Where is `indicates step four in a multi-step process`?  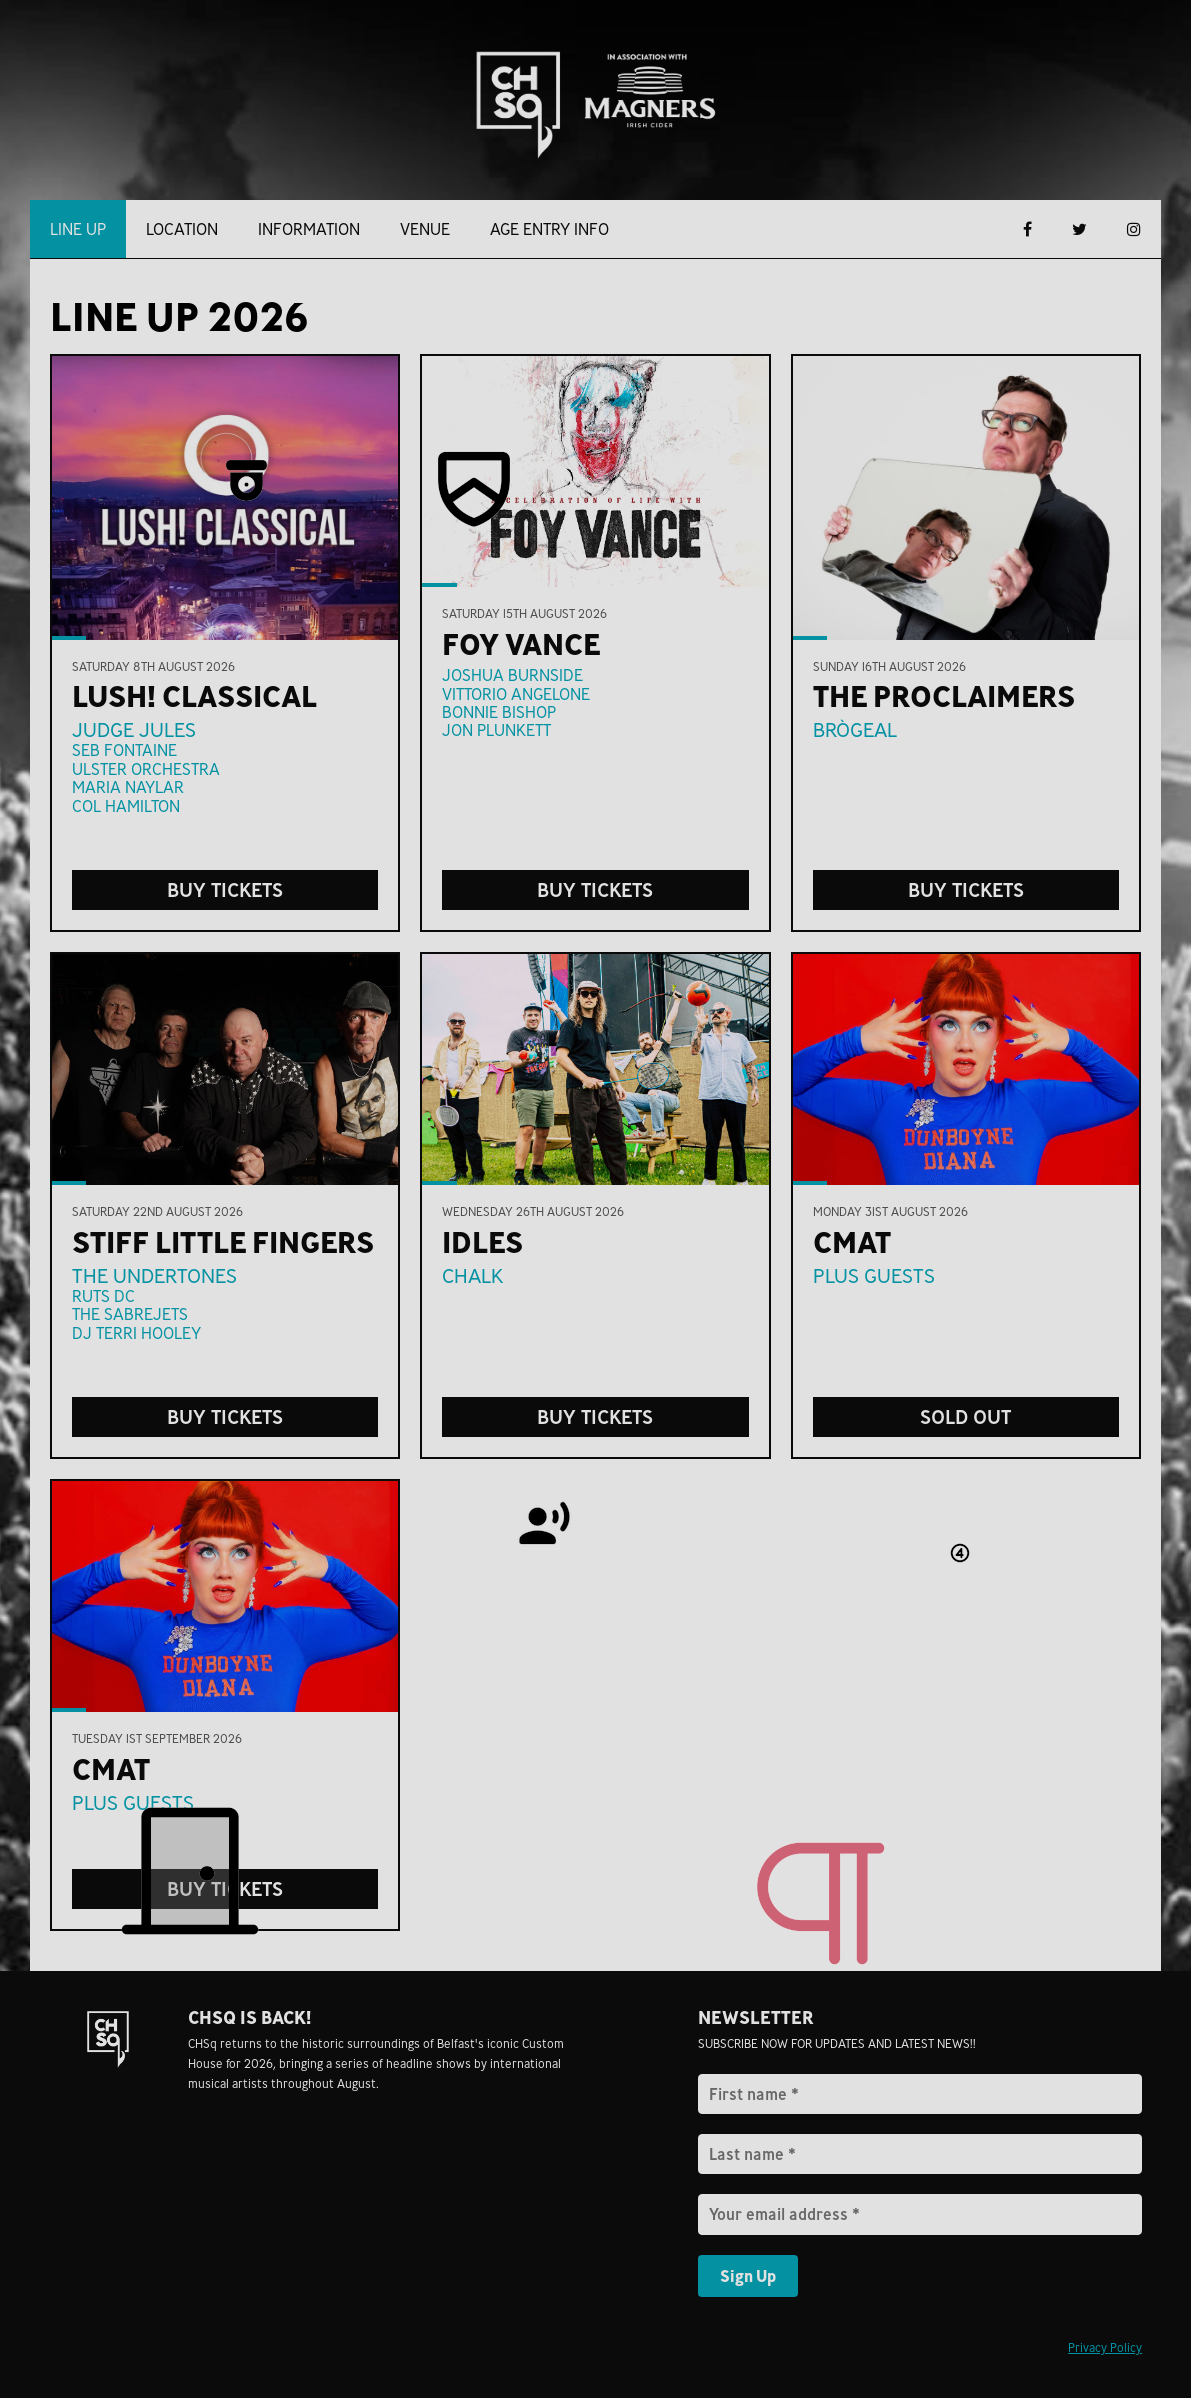
indicates step four in a multi-step process is located at coordinates (960, 1553).